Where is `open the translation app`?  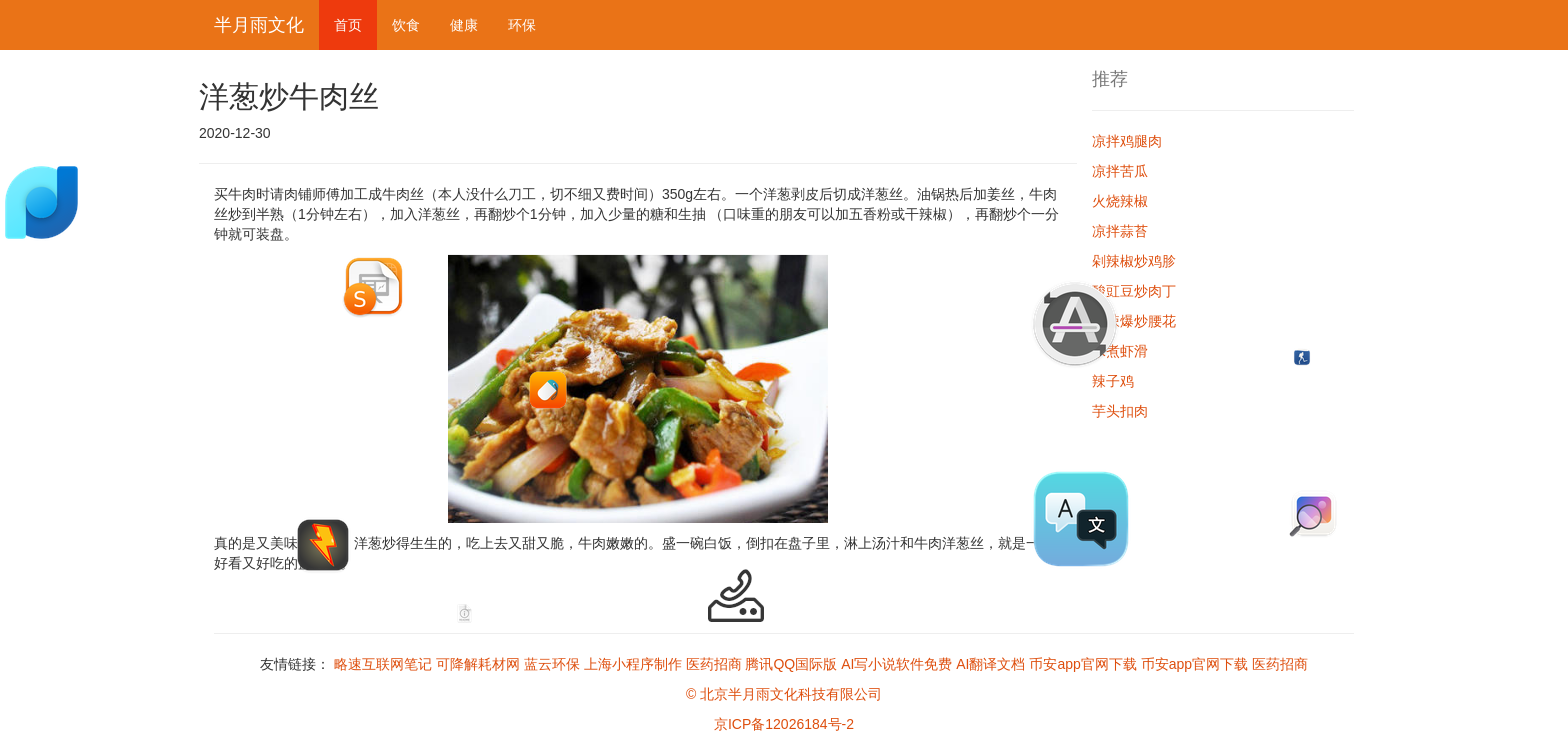
open the translation app is located at coordinates (1081, 519).